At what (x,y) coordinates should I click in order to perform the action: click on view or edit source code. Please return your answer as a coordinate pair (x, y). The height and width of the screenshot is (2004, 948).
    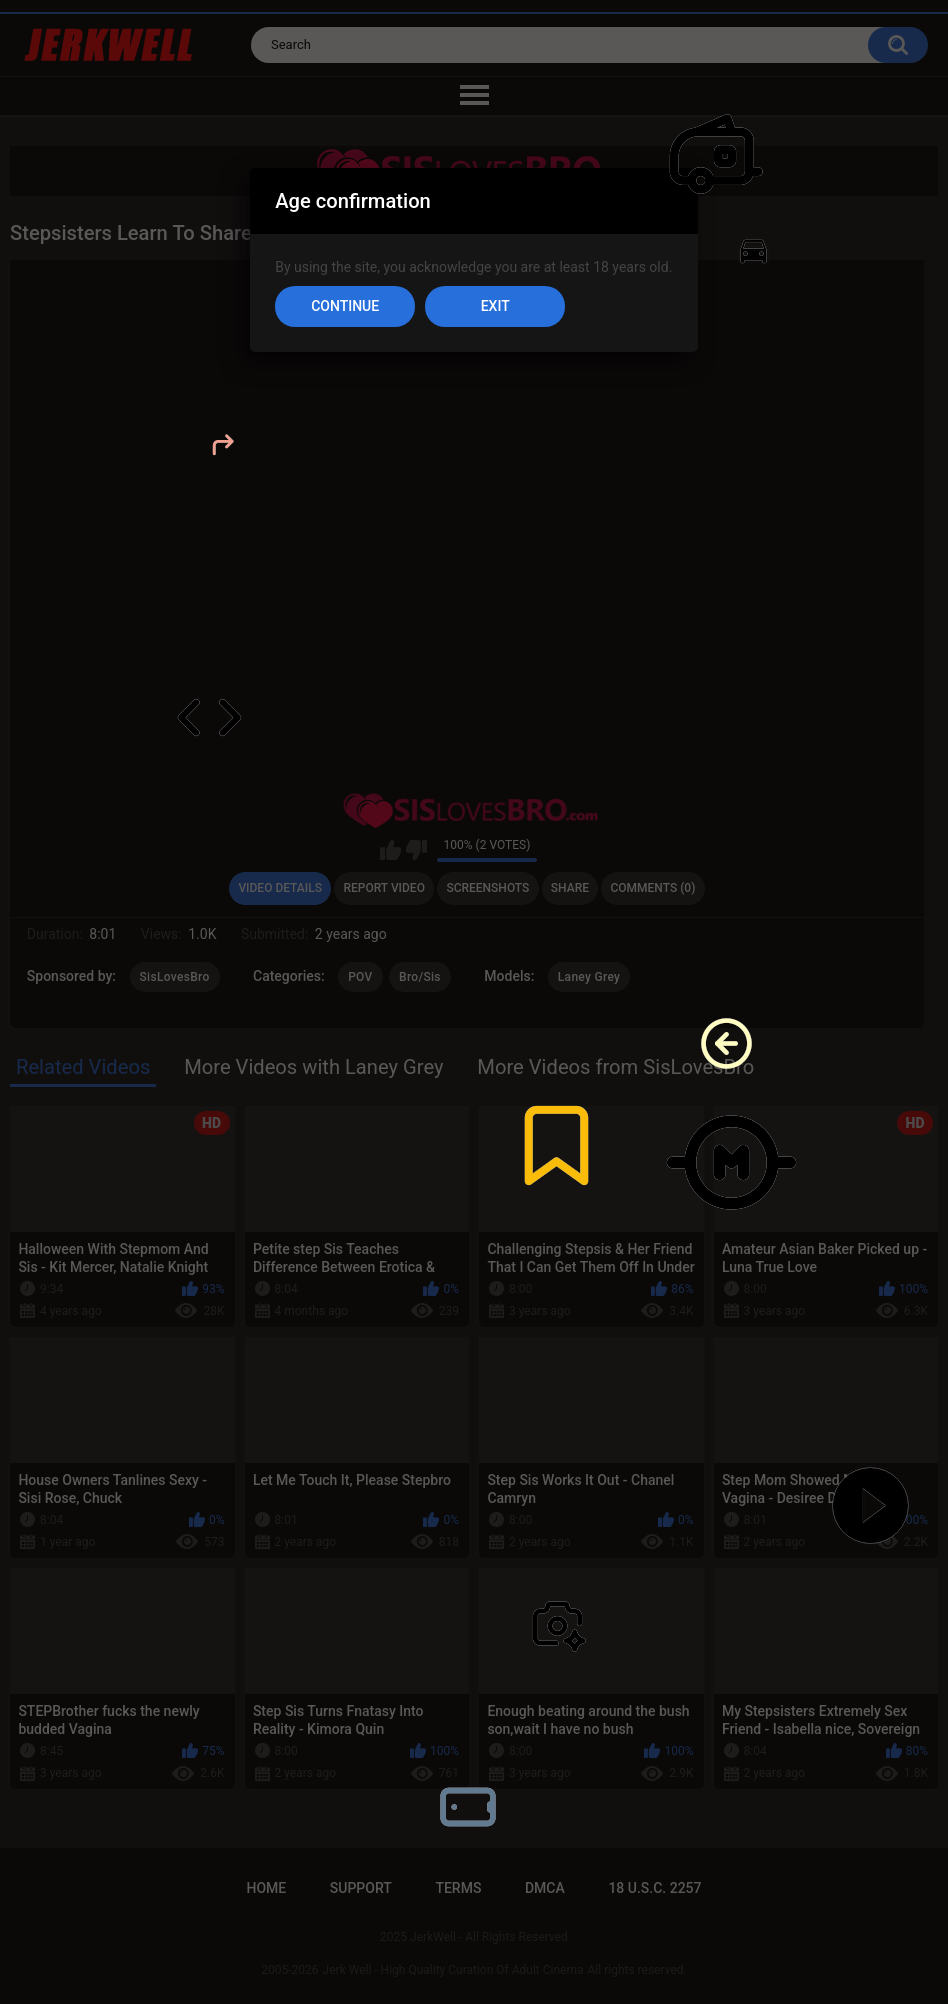
    Looking at the image, I should click on (209, 717).